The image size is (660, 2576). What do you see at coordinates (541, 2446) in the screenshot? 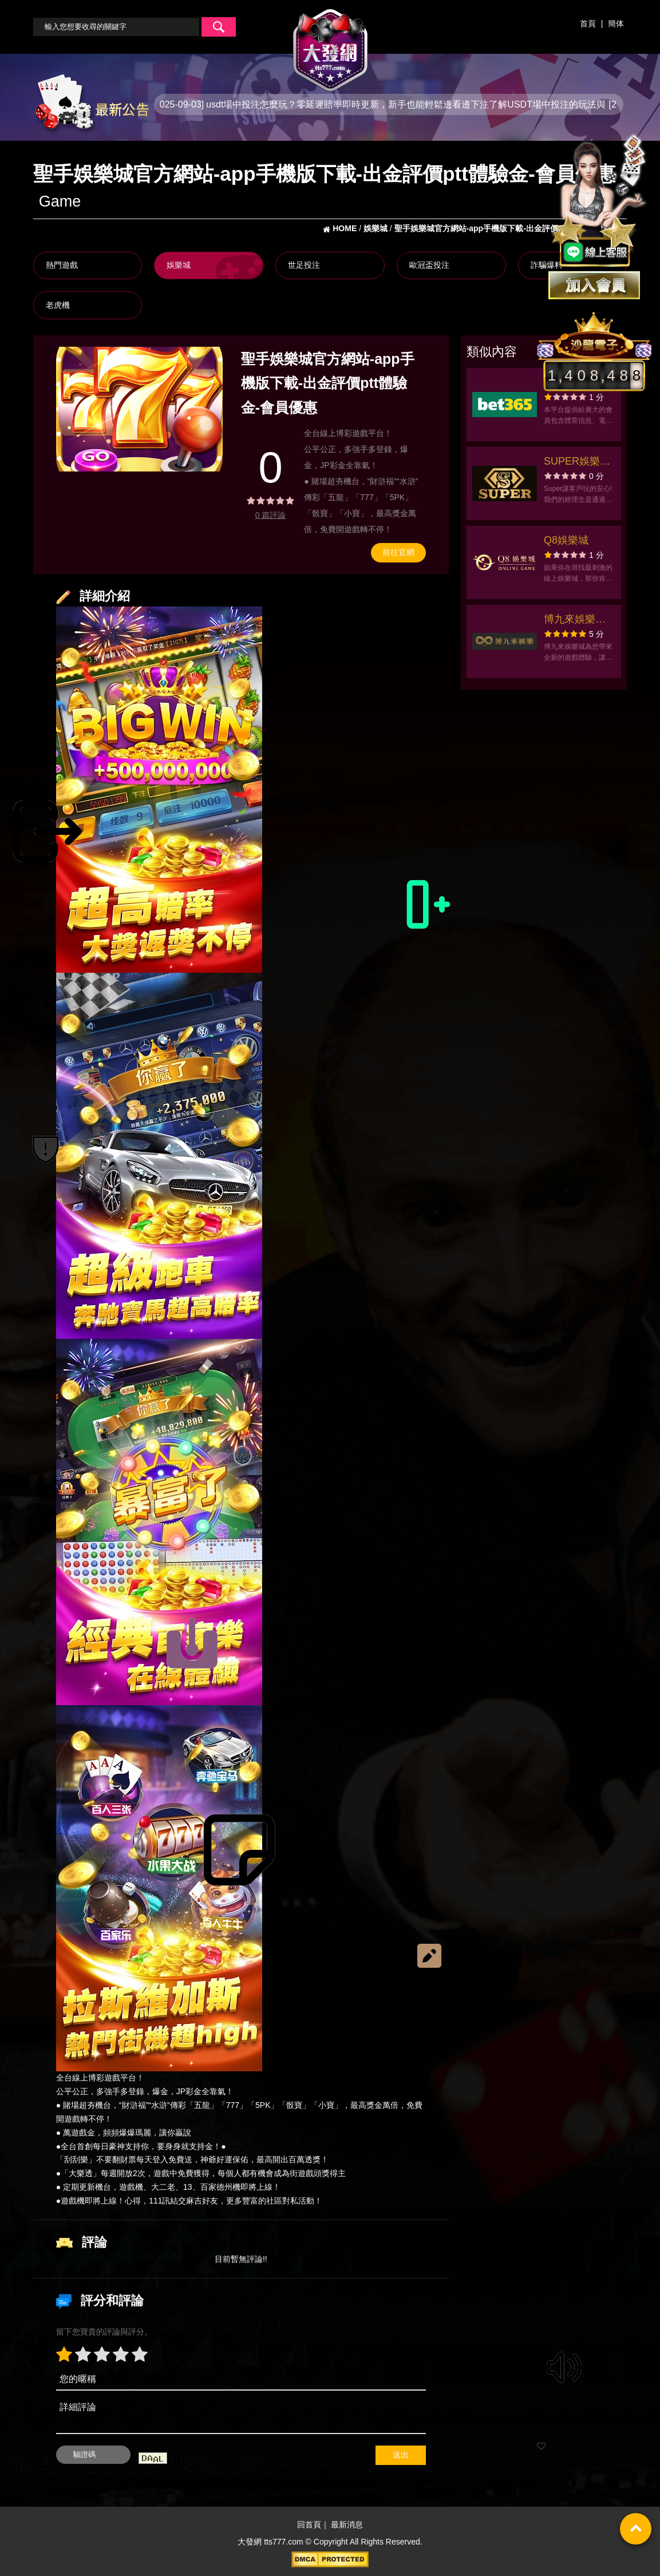
I see `add to favorites` at bounding box center [541, 2446].